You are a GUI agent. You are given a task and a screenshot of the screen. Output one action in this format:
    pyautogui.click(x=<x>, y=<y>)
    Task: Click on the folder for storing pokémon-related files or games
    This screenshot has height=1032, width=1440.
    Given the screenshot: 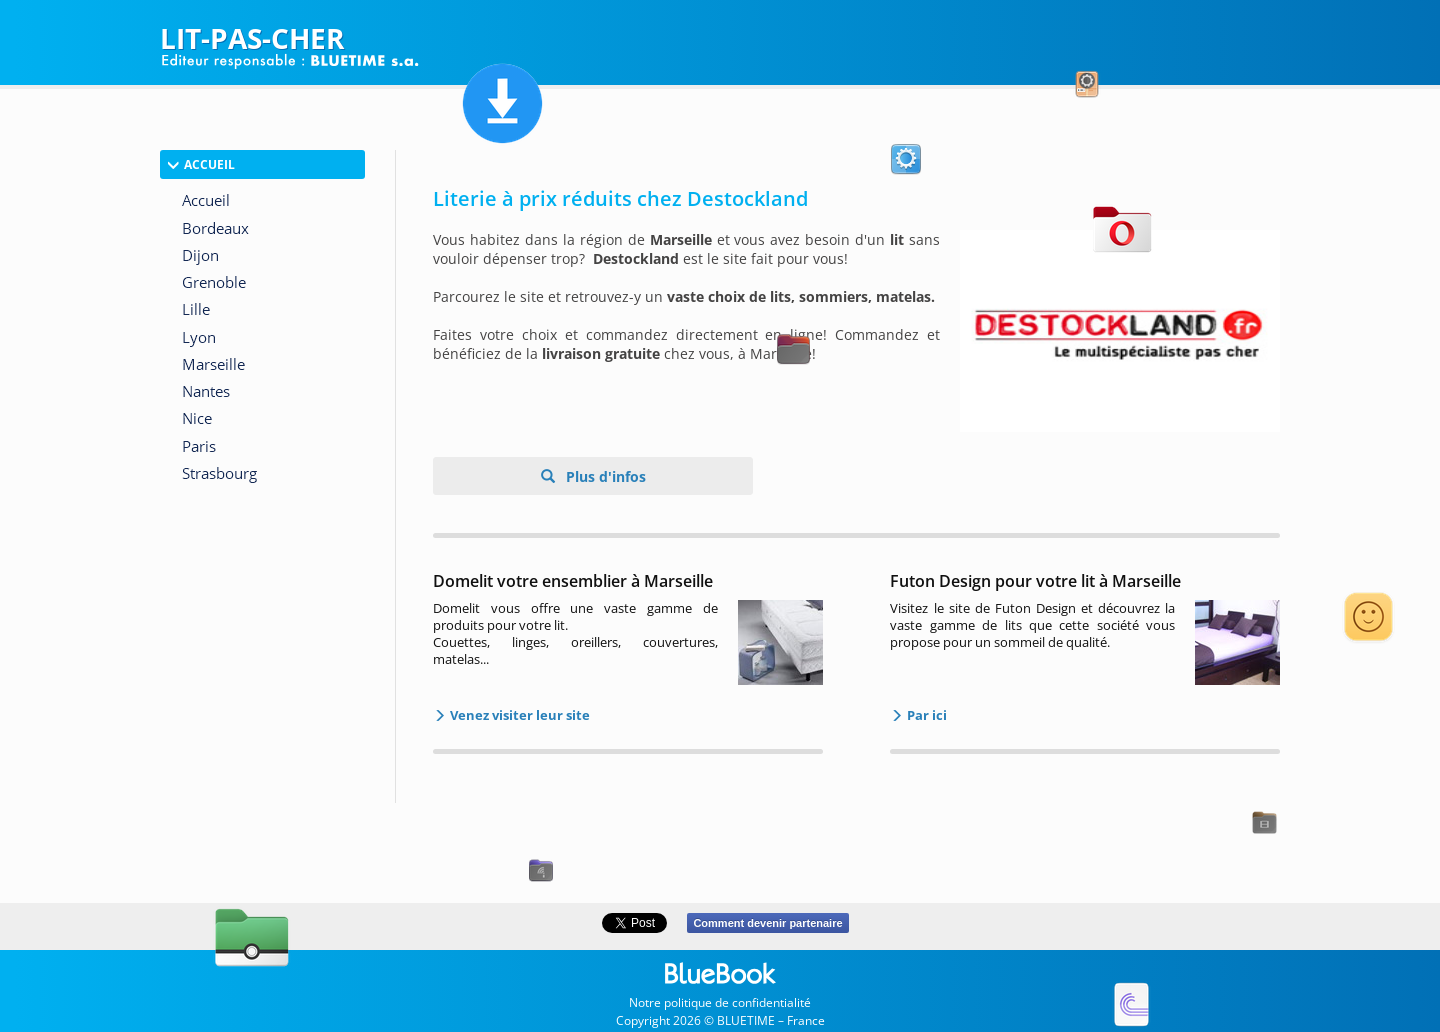 What is the action you would take?
    pyautogui.click(x=251, y=939)
    